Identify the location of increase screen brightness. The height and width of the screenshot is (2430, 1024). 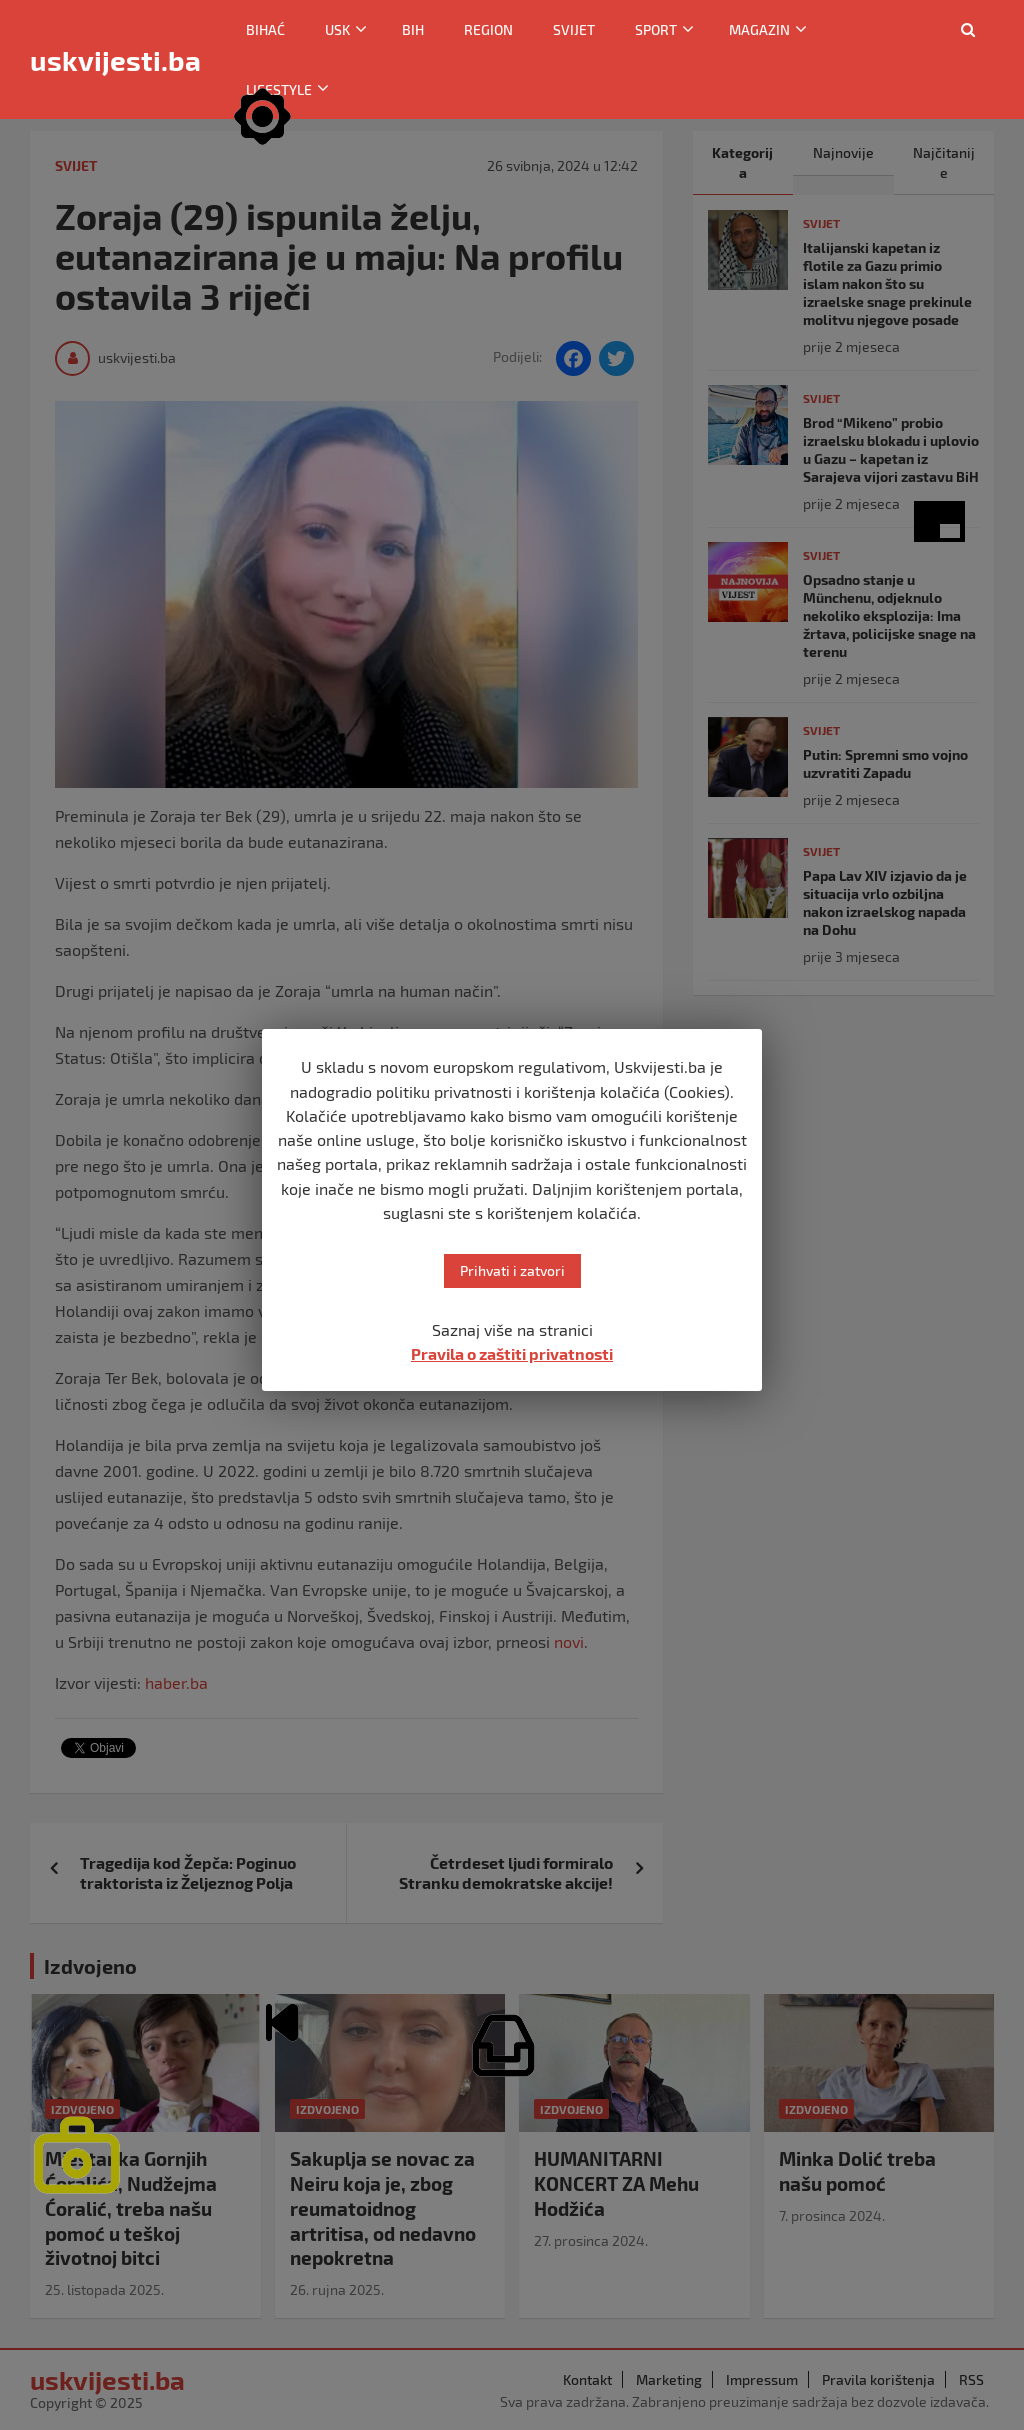
(262, 116).